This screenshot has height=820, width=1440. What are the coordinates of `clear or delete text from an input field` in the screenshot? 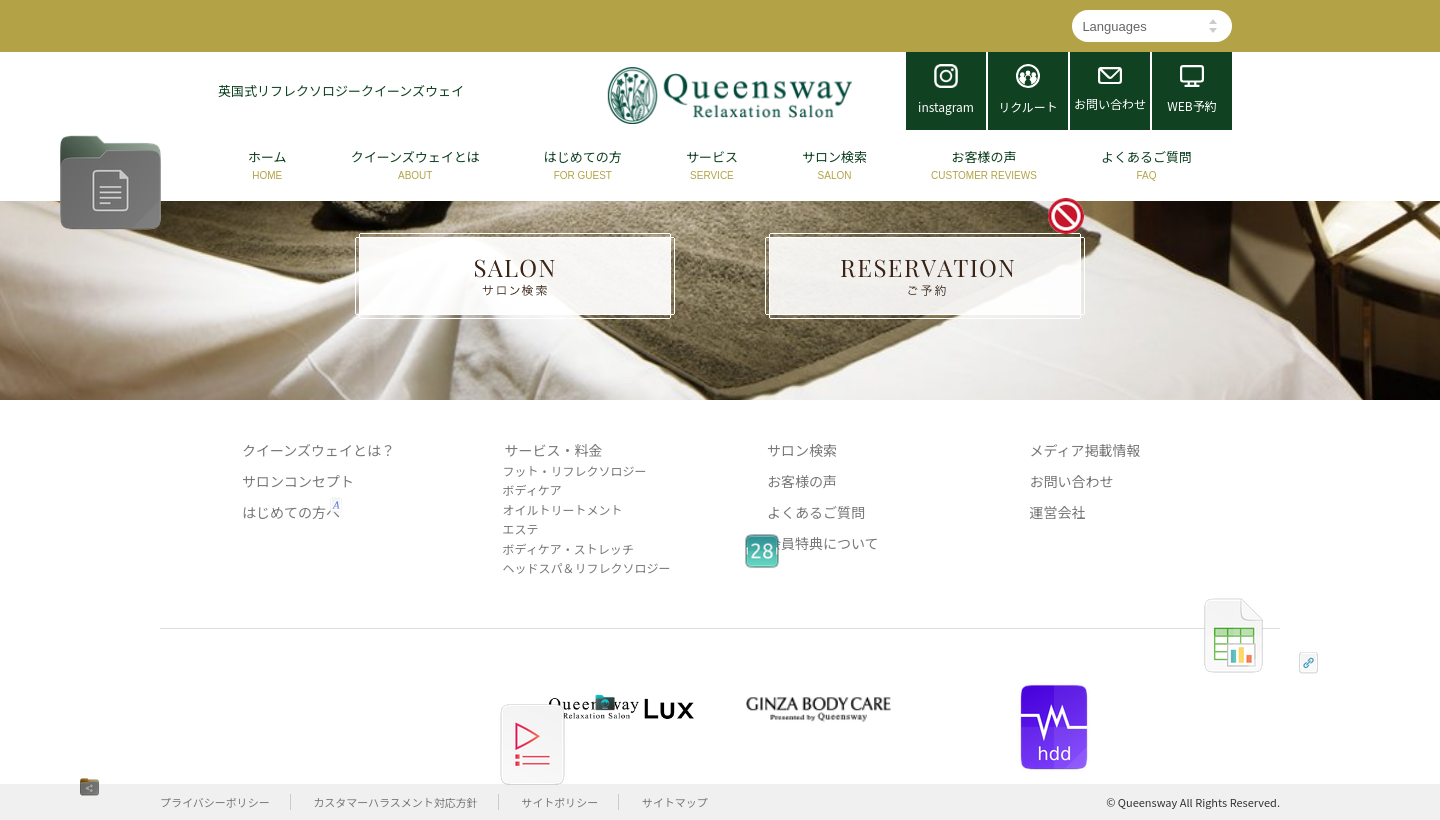 It's located at (1066, 216).